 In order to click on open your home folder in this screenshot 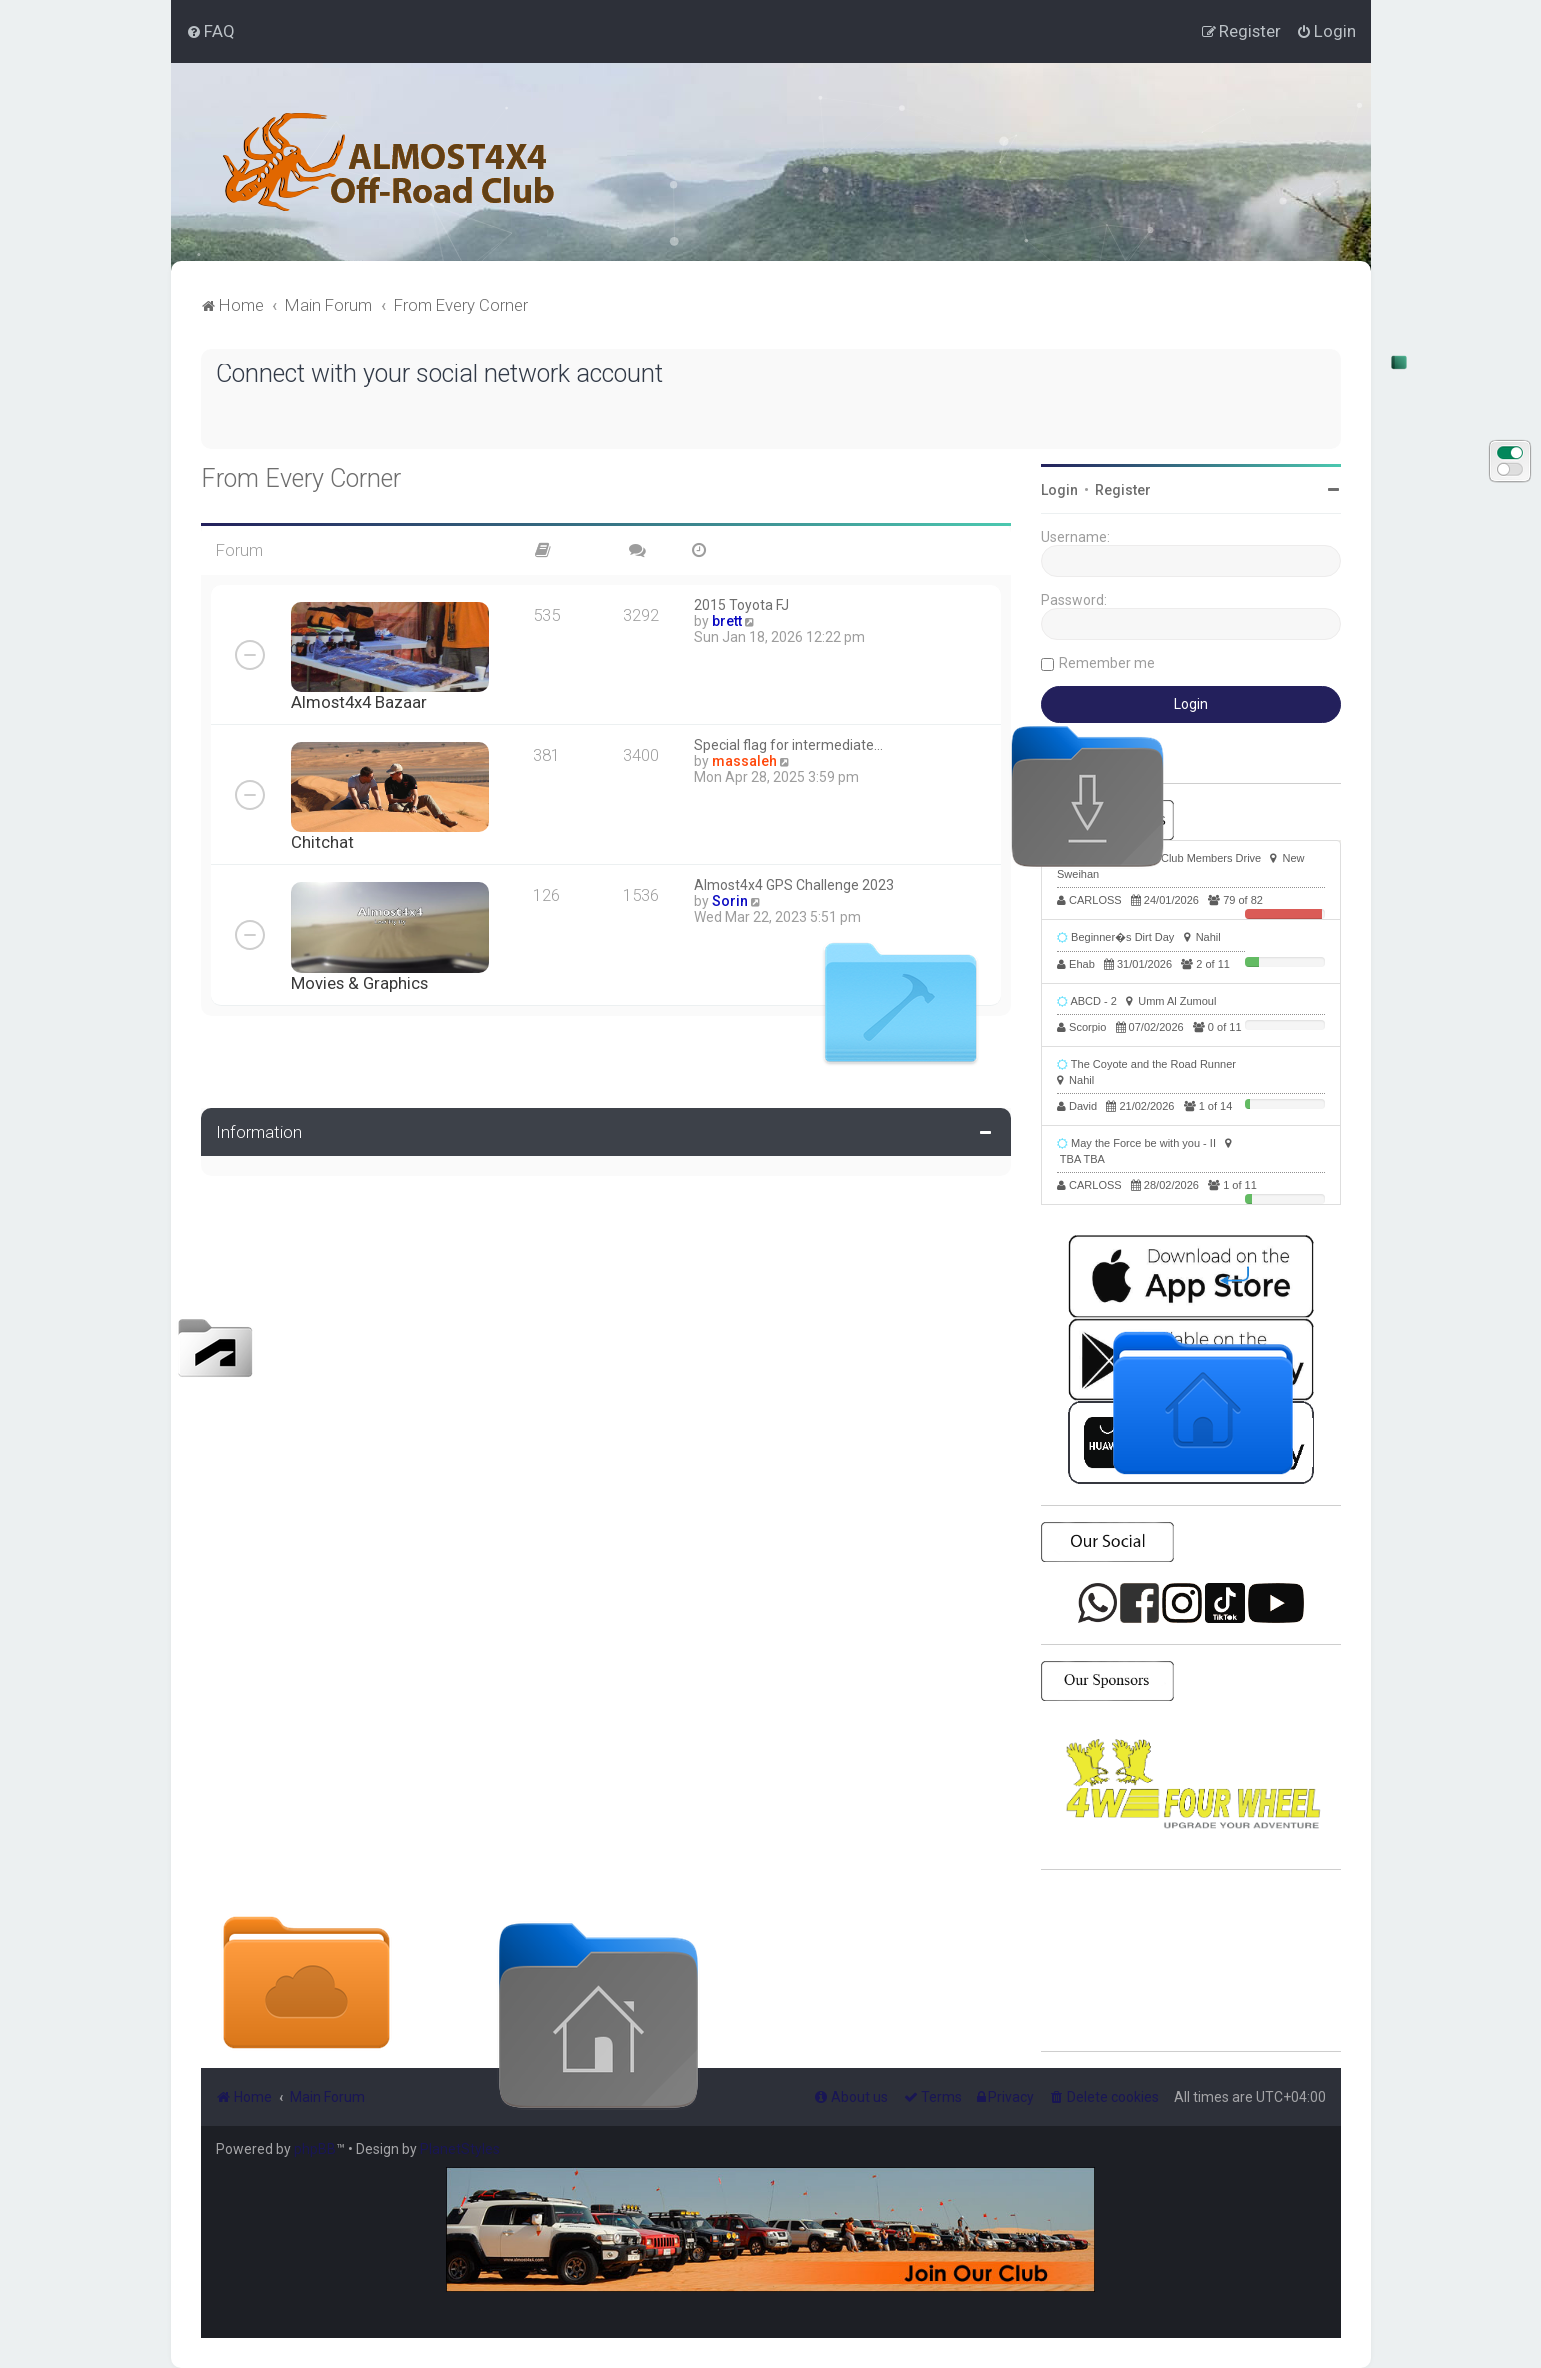, I will do `click(1203, 1403)`.